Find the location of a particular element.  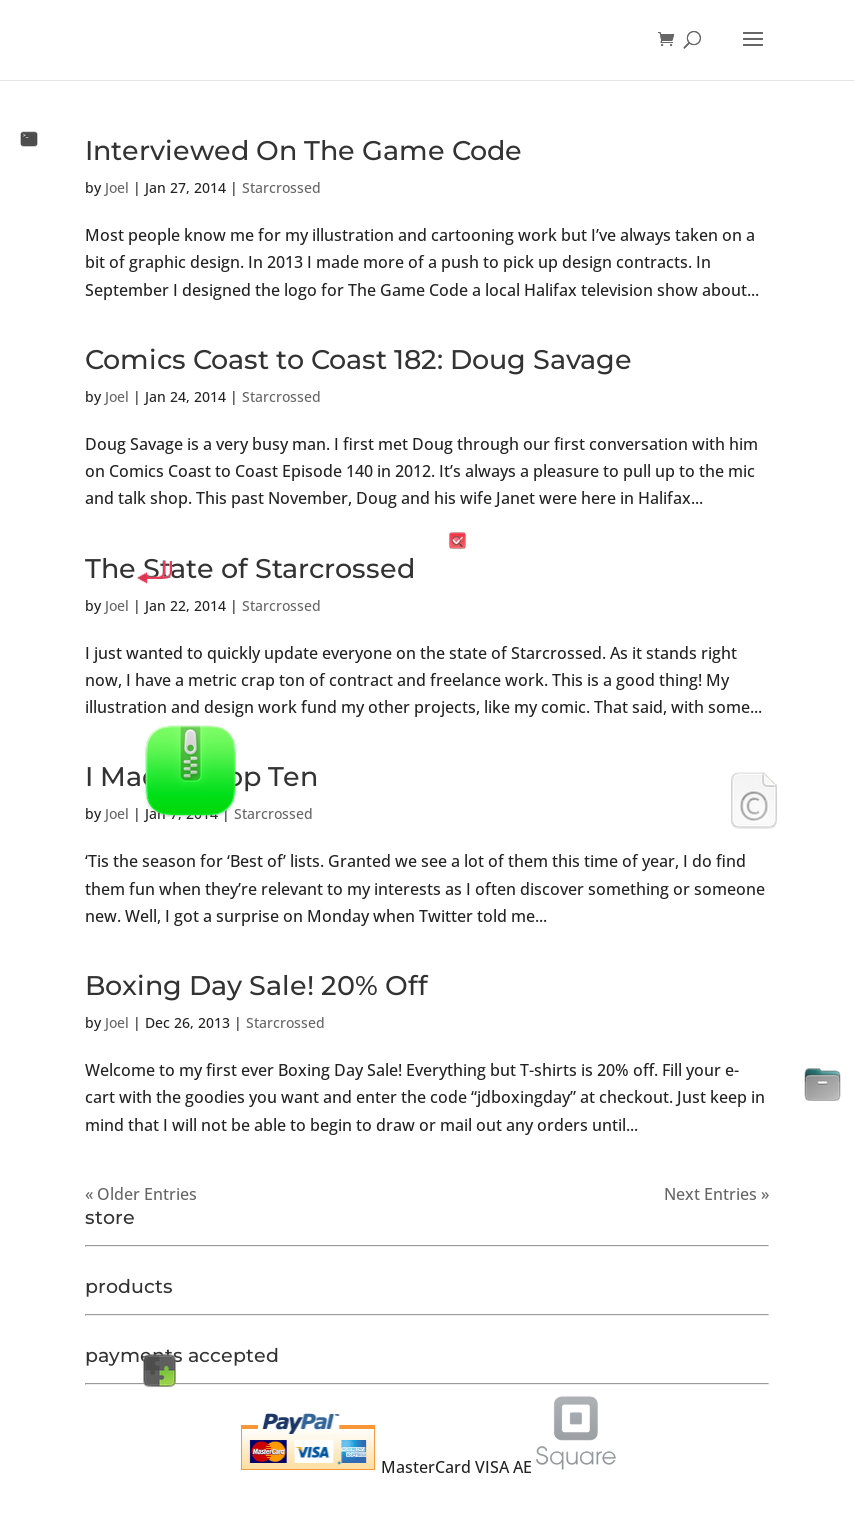

open Archive Utility to compress or extract files is located at coordinates (190, 770).